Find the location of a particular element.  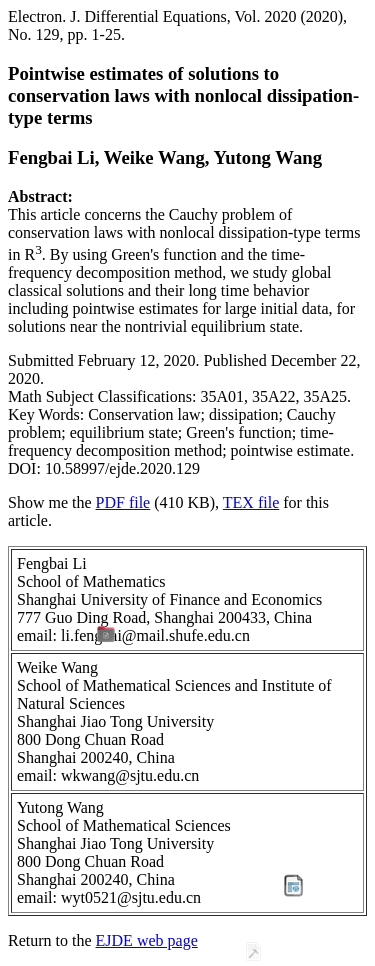

cmake build configuration file is located at coordinates (253, 951).